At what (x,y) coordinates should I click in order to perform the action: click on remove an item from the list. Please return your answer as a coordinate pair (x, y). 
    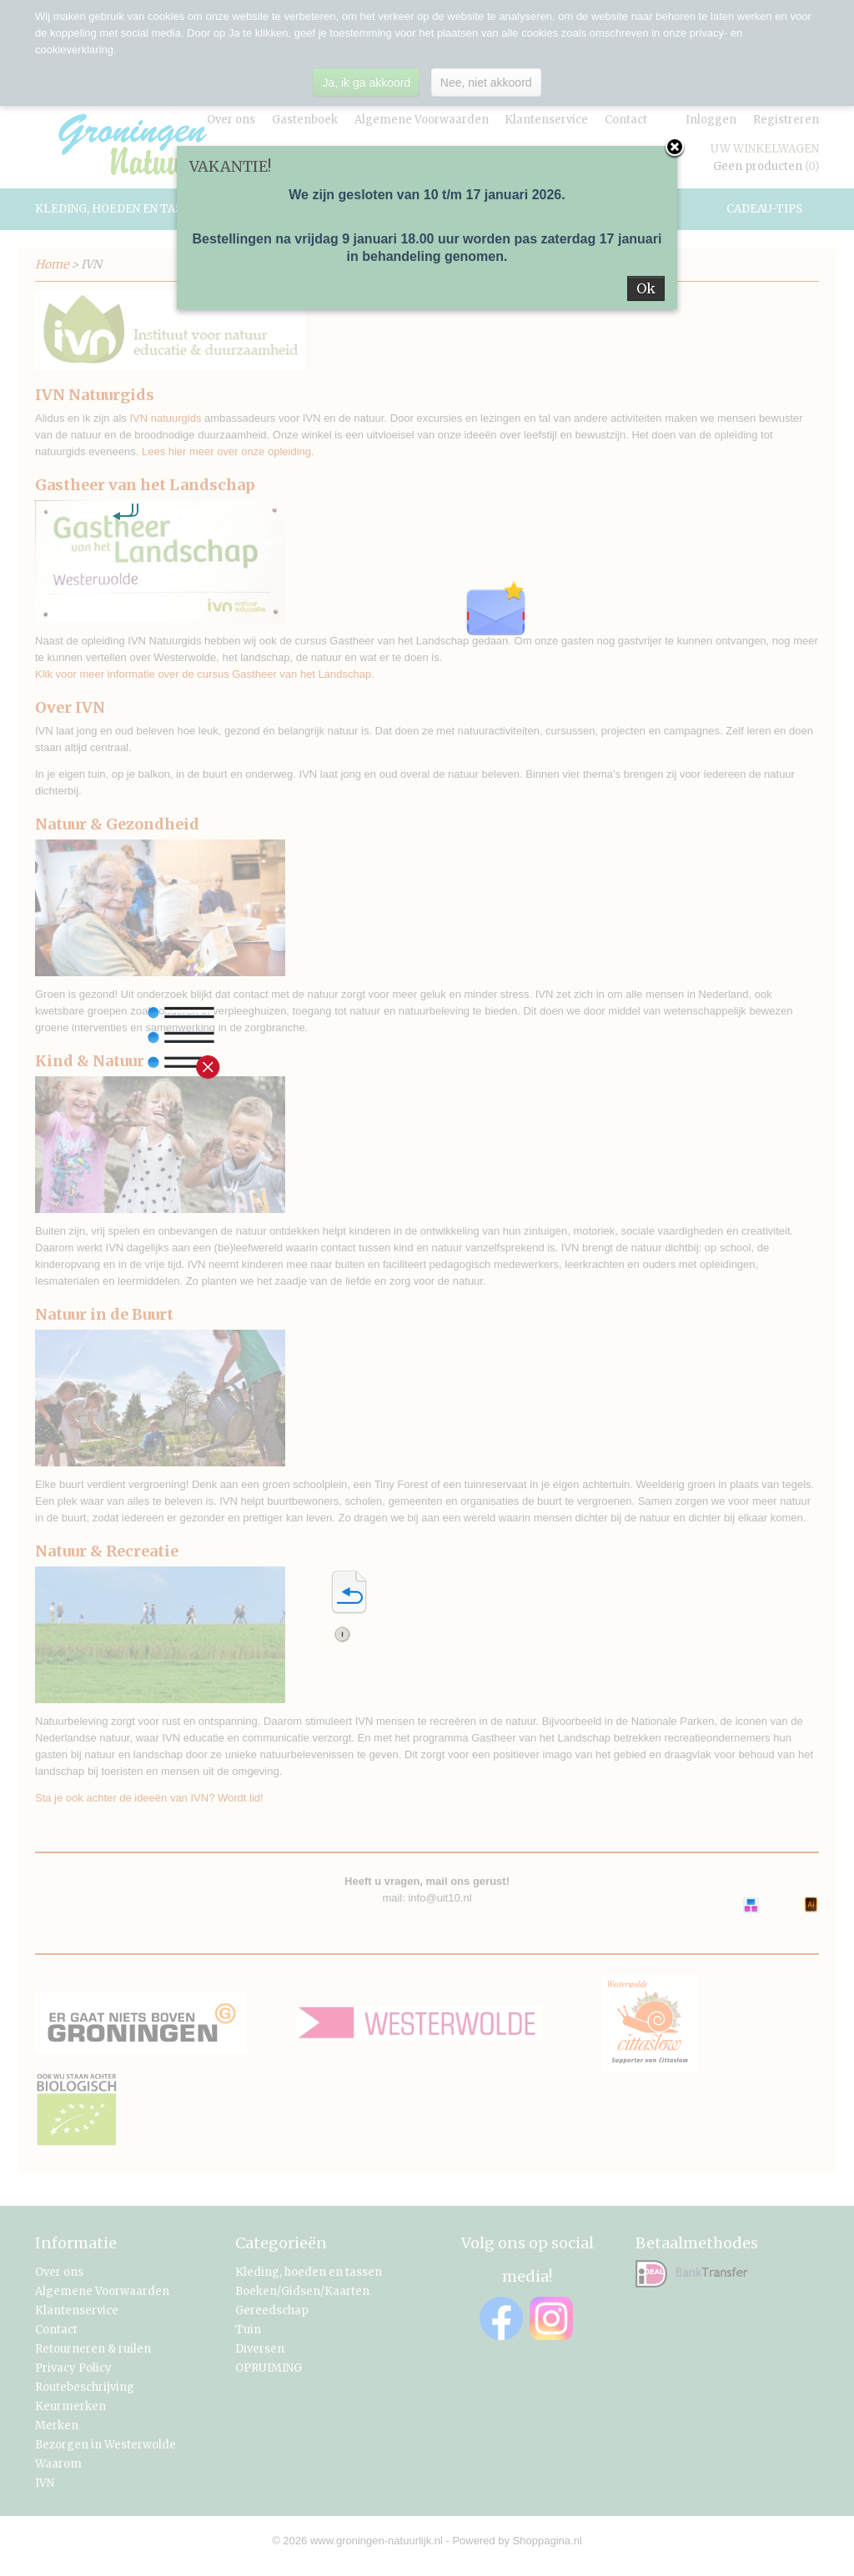
    Looking at the image, I should click on (181, 1039).